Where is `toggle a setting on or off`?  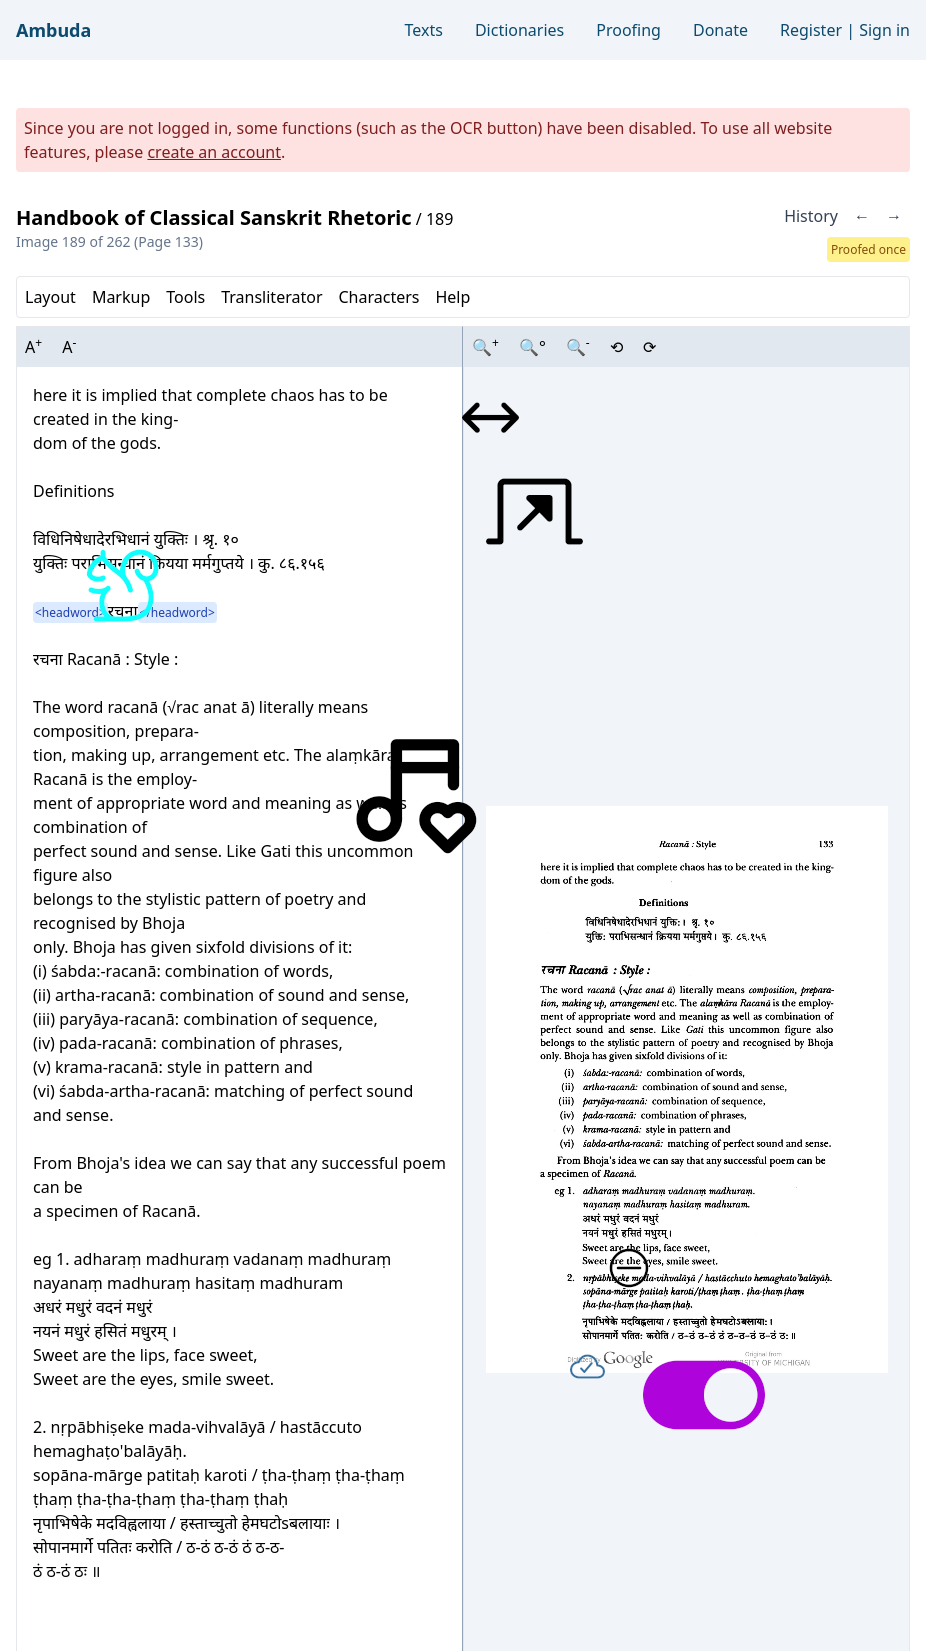 toggle a setting on or off is located at coordinates (704, 1395).